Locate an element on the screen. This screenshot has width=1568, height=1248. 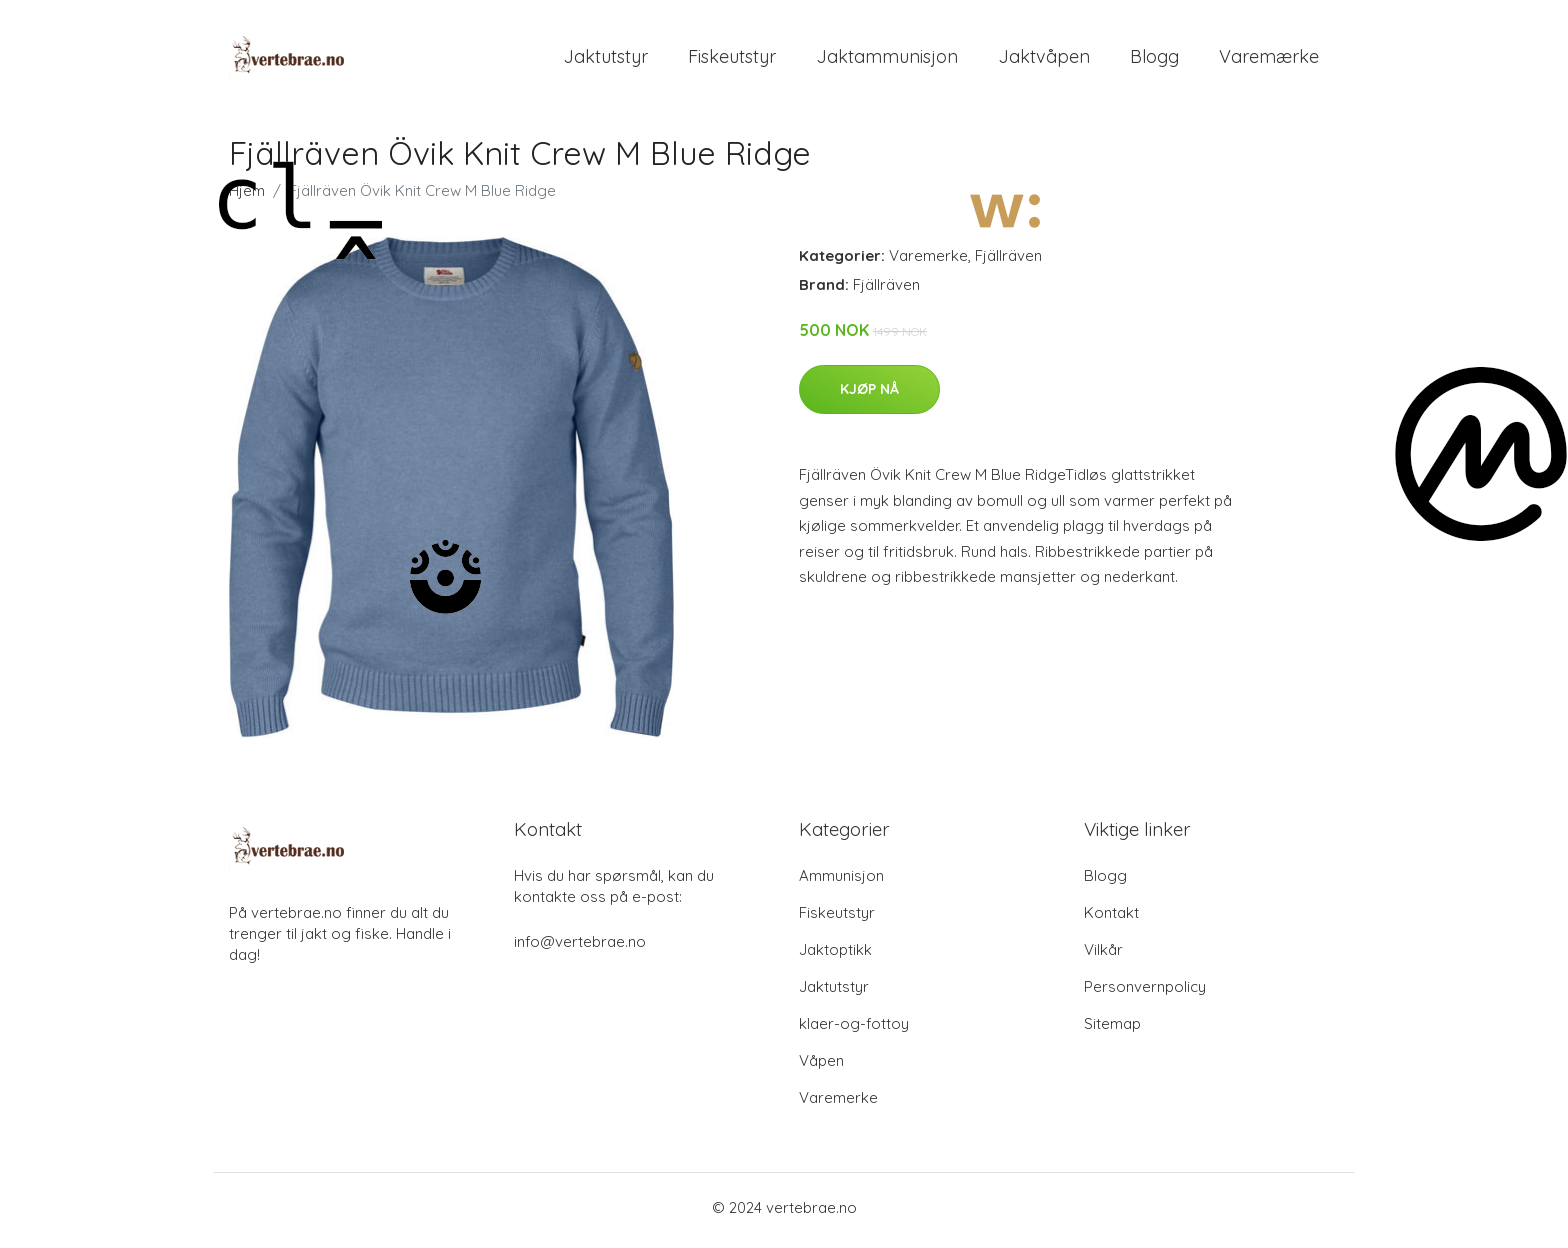
commitlint logo - a tool for linting commit messages is located at coordinates (300, 210).